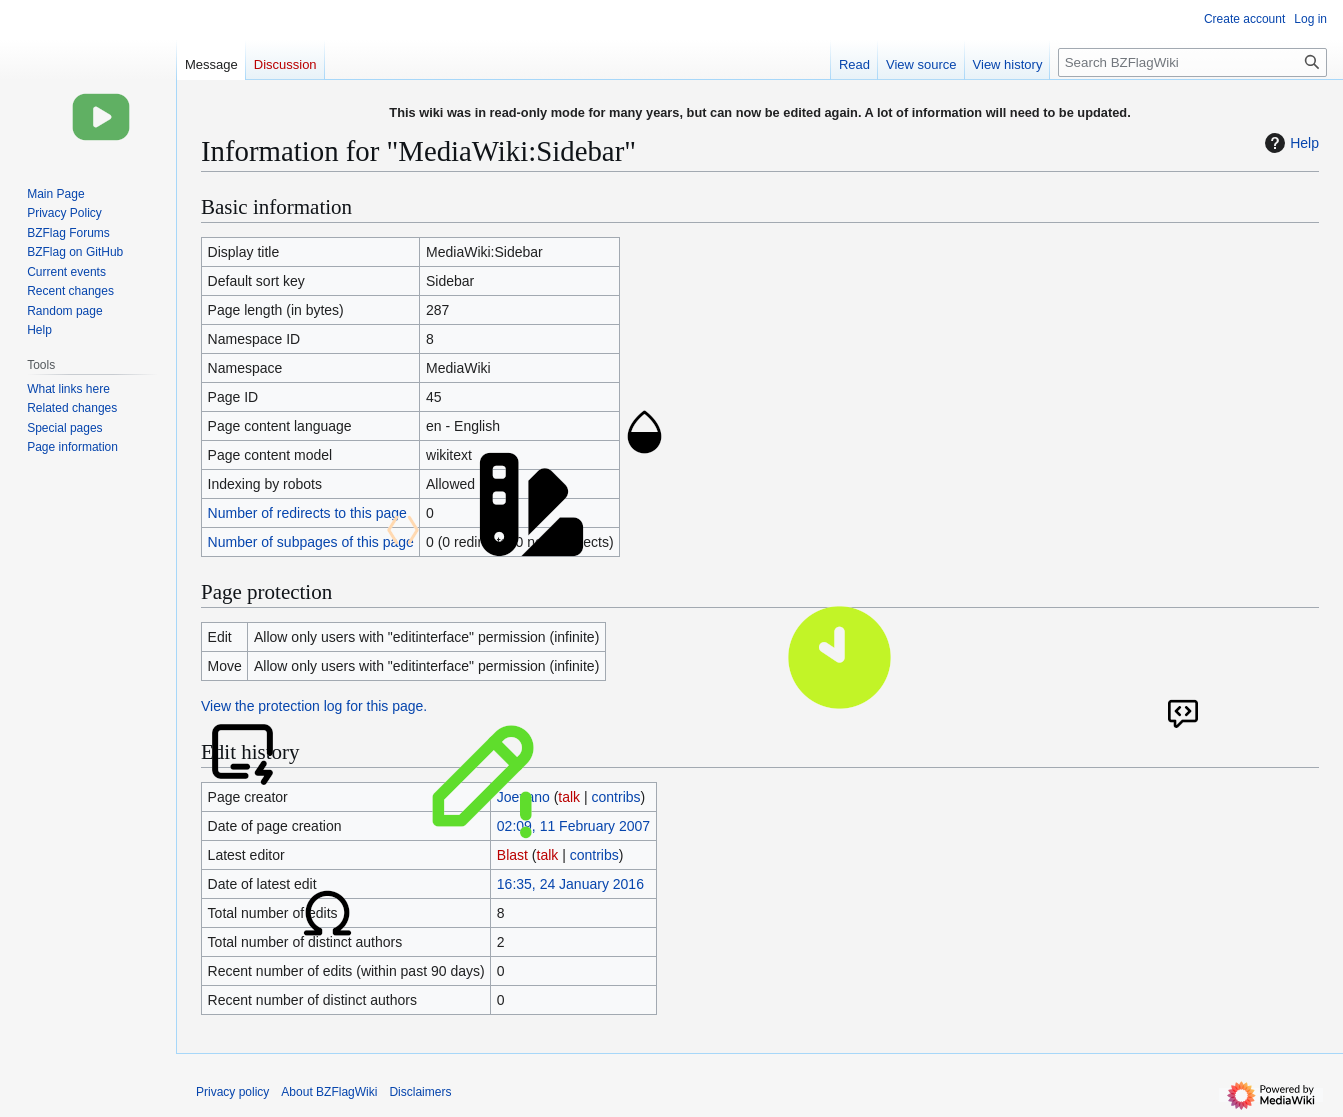 The image size is (1343, 1117). Describe the element at coordinates (839, 657) in the screenshot. I see `indicates the current time is 10 o'clock` at that location.